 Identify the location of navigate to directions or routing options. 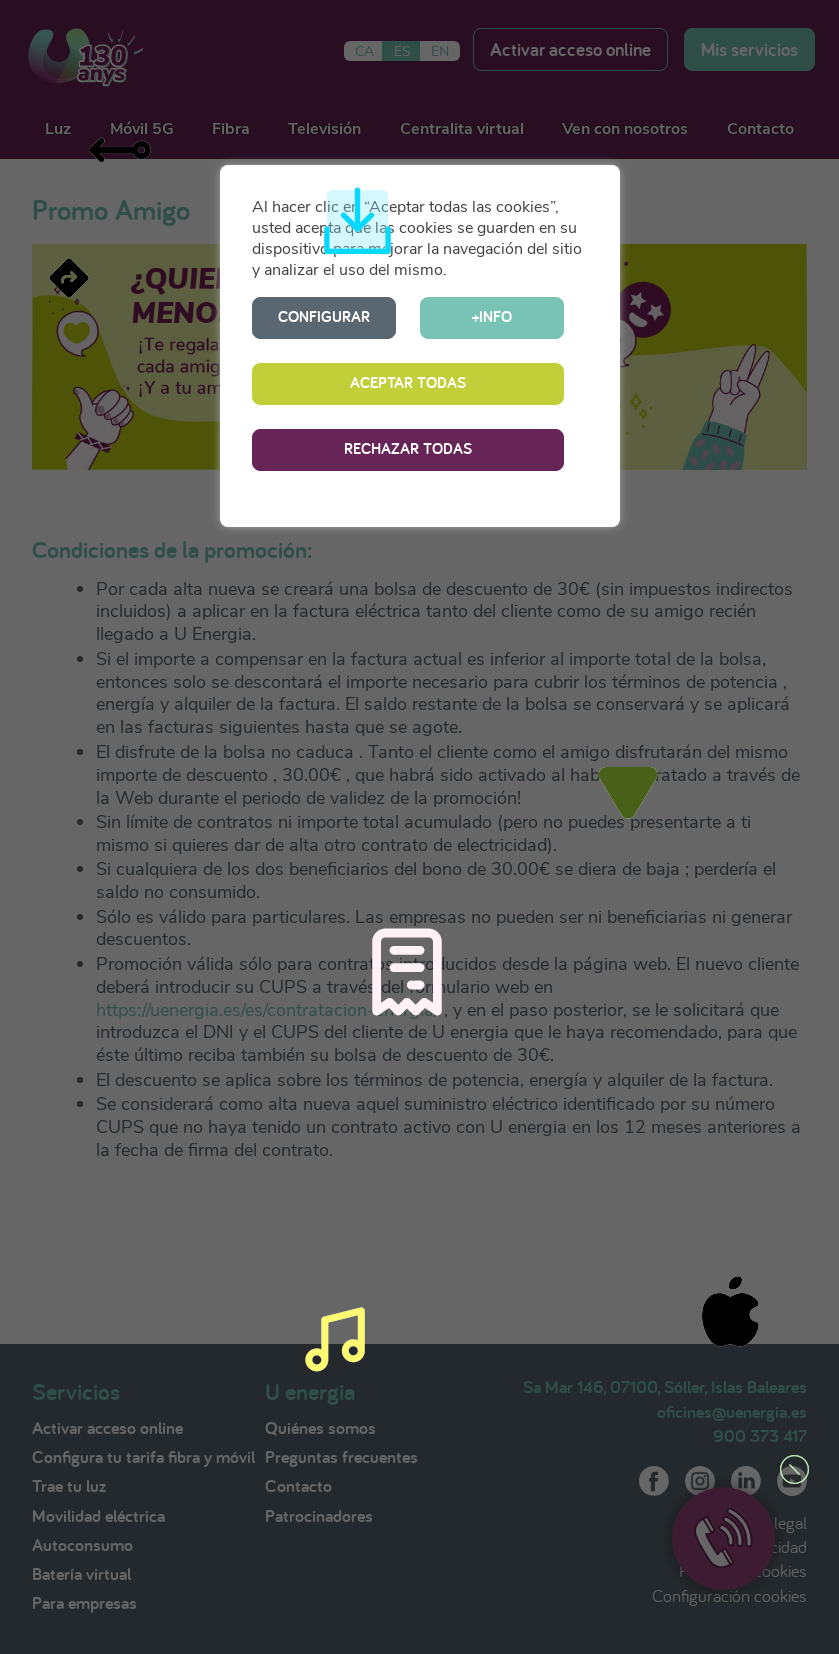
(69, 278).